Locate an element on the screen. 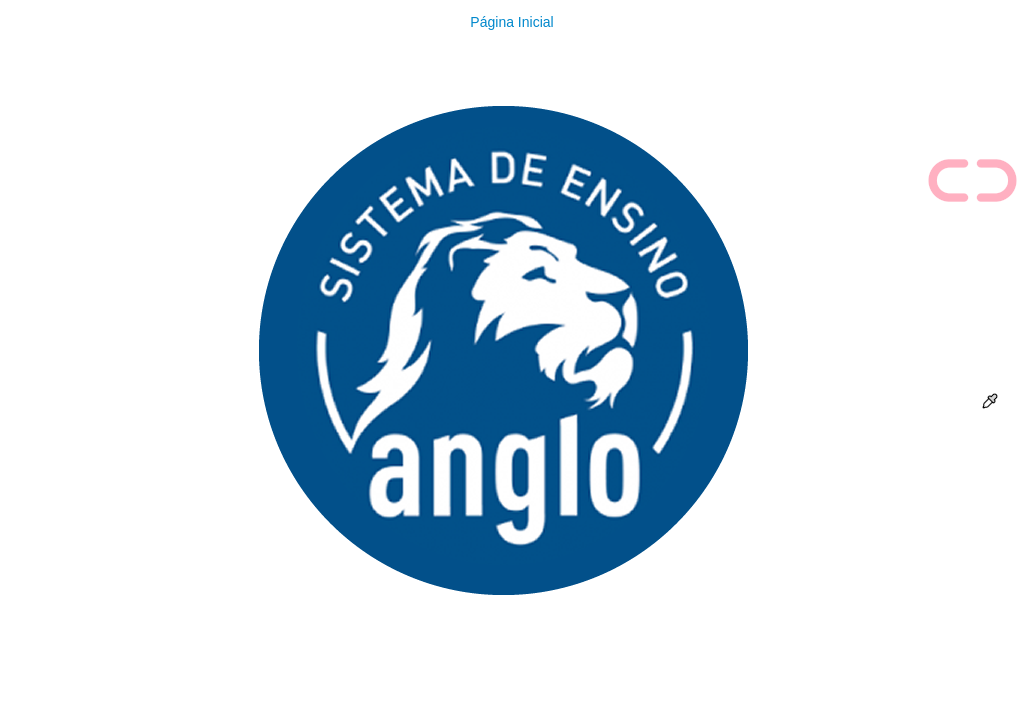 The image size is (1024, 720). pick a color from the canvas is located at coordinates (990, 401).